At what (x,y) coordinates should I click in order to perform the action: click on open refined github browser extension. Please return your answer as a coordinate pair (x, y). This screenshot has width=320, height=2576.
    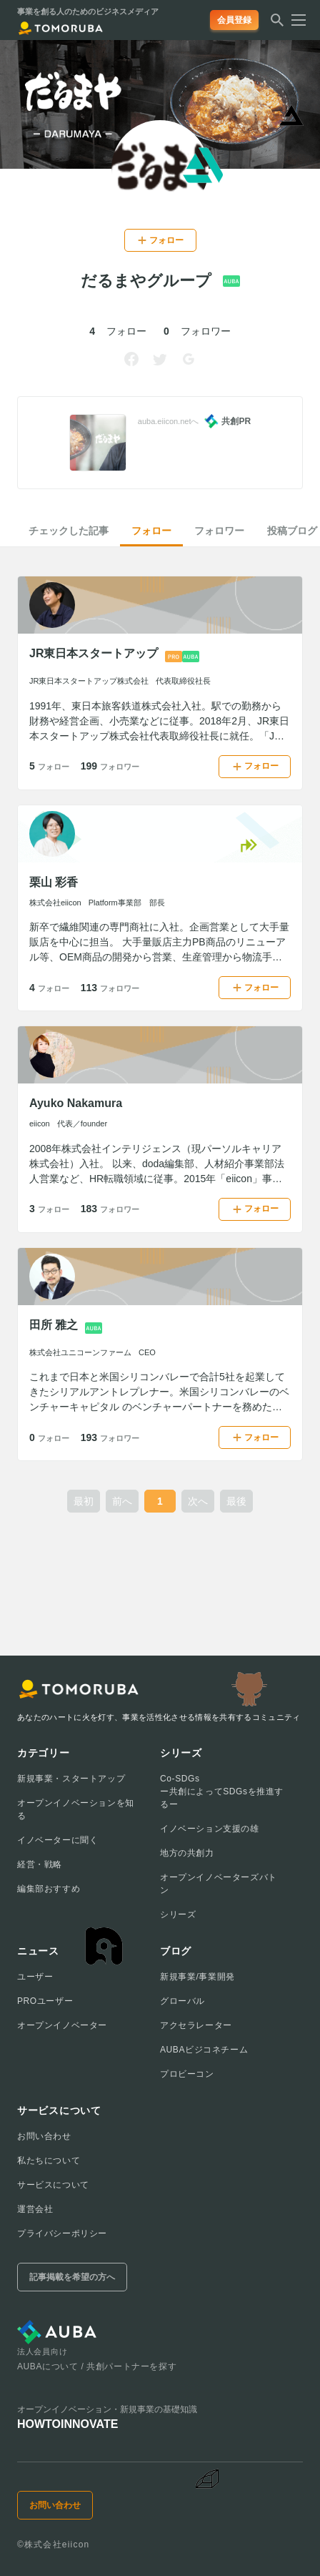
    Looking at the image, I should click on (249, 1689).